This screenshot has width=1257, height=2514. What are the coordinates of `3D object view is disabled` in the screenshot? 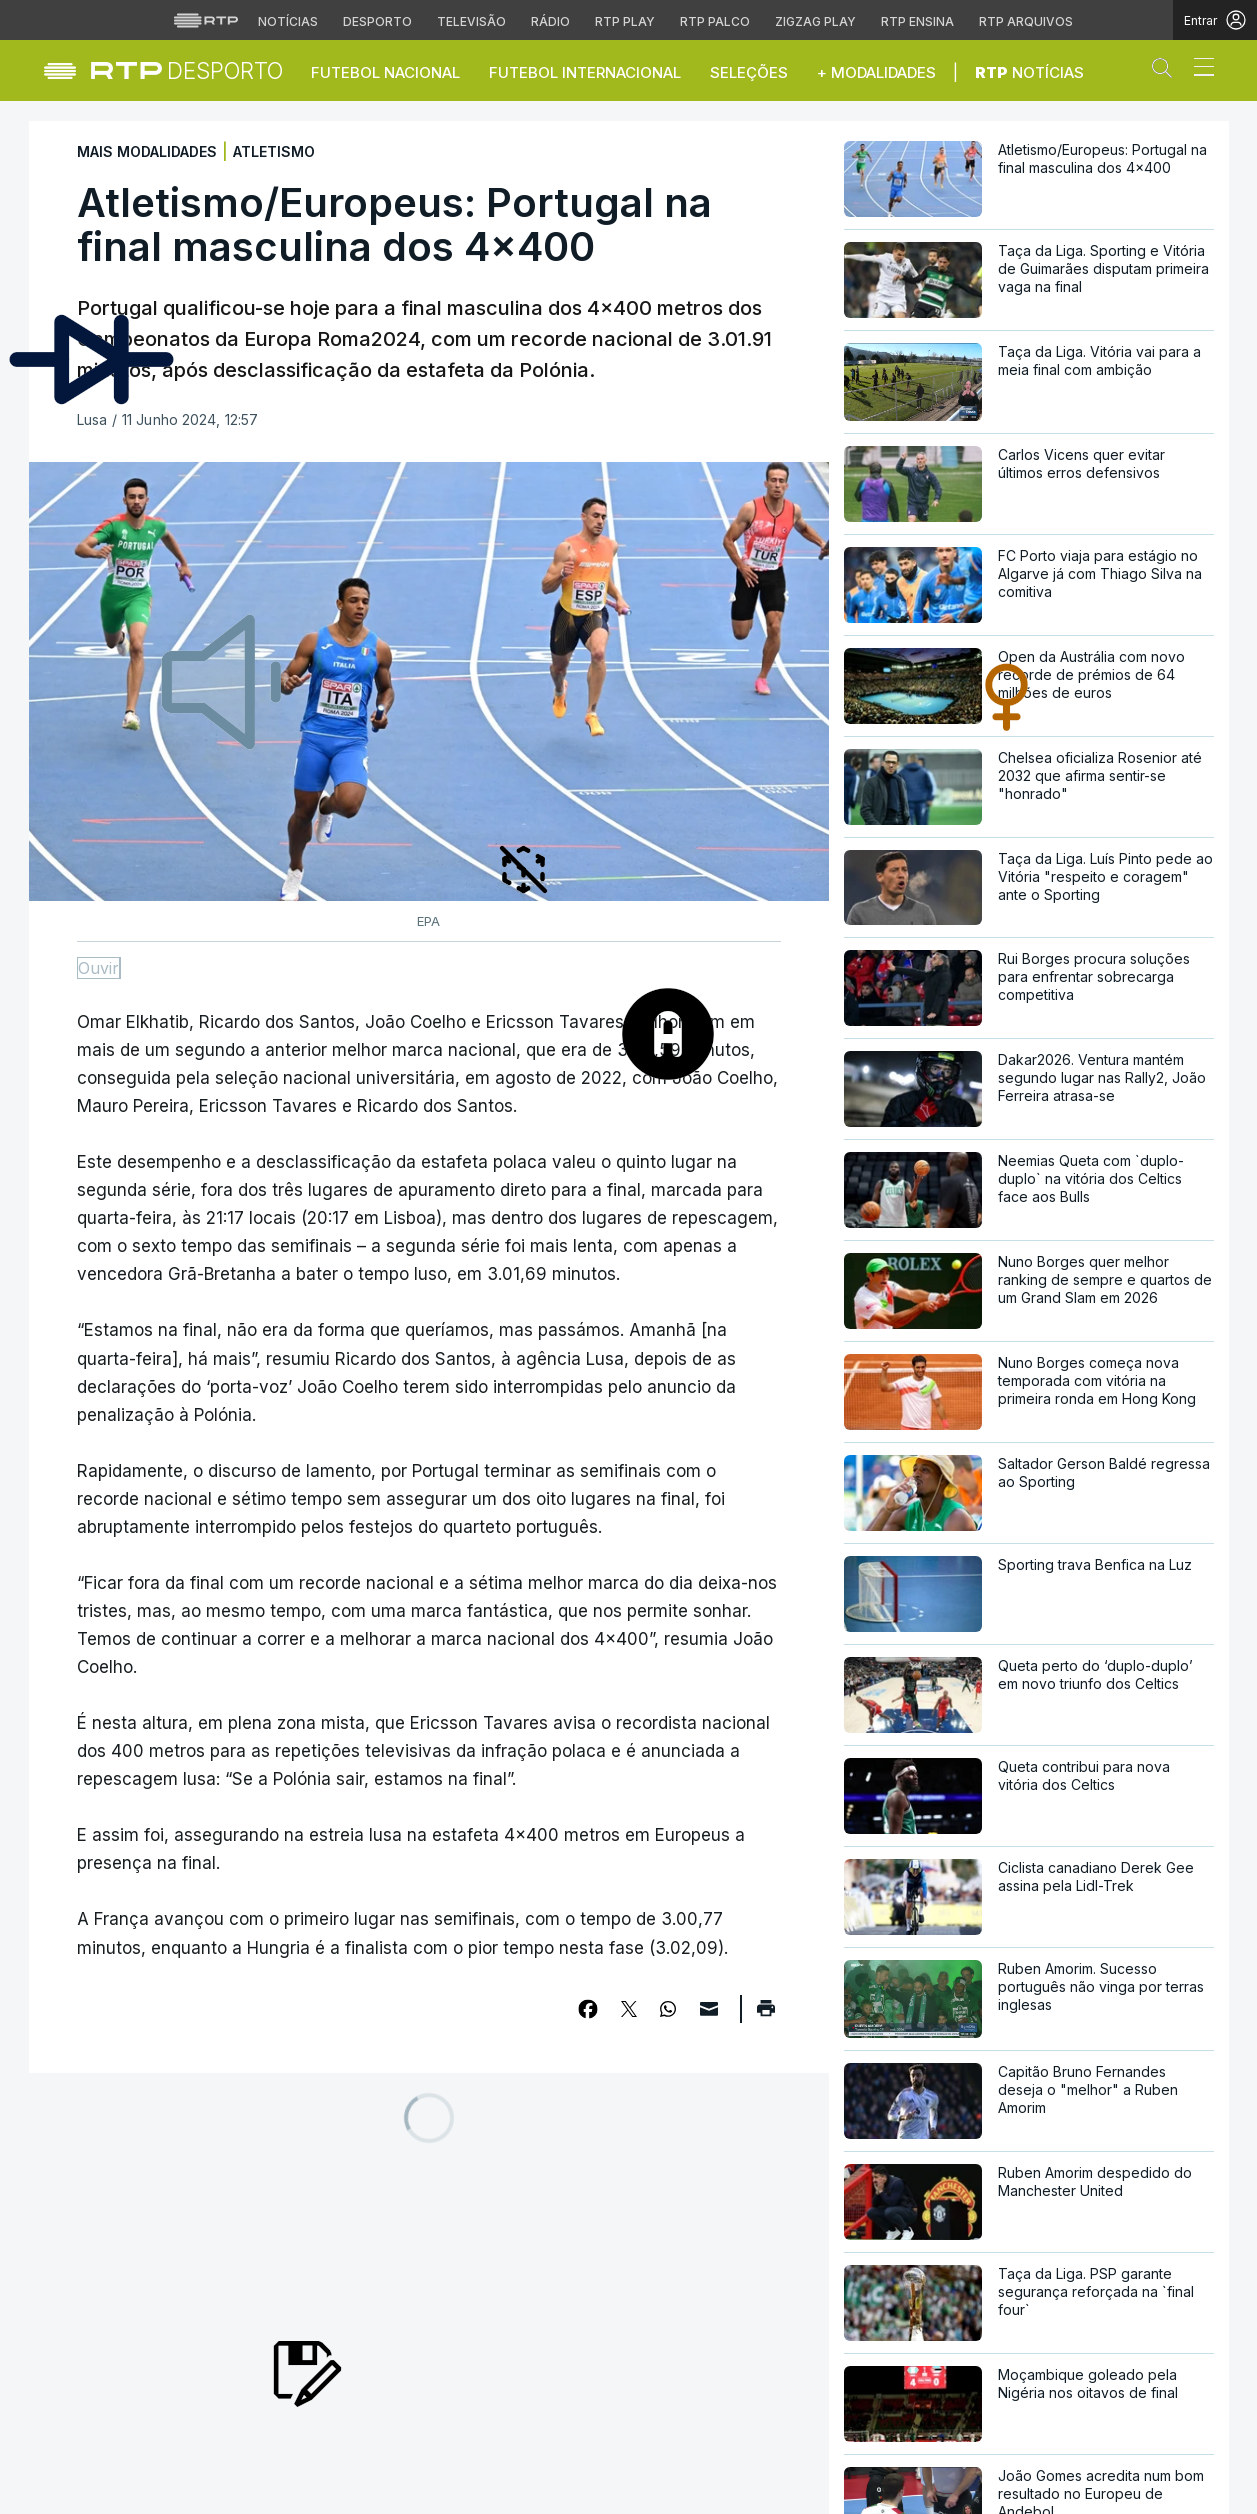 It's located at (523, 869).